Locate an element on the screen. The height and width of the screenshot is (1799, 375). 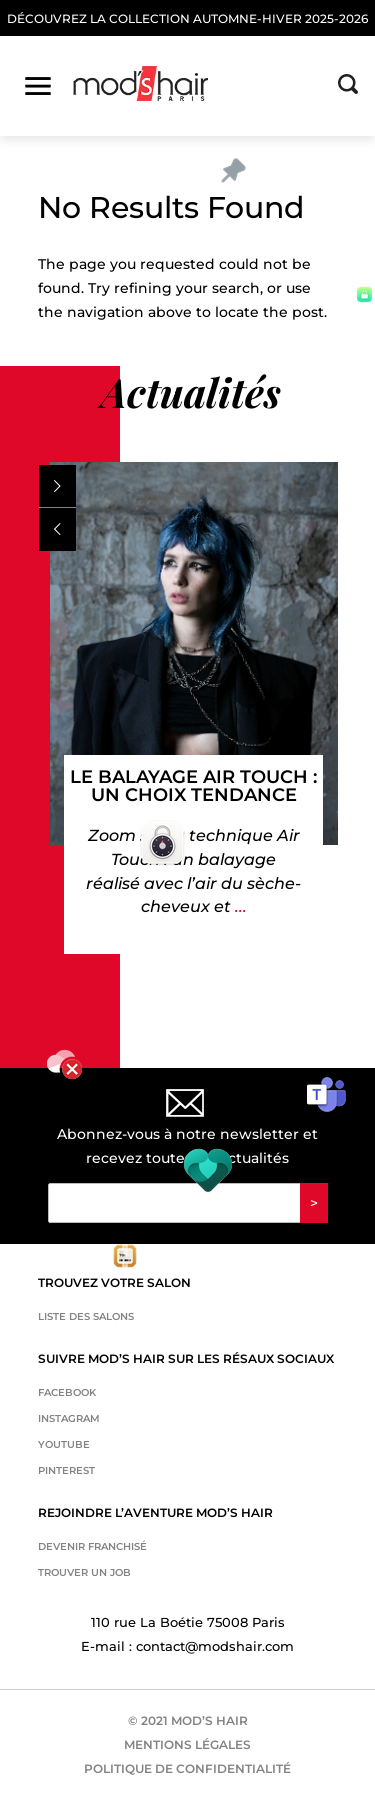
open the microsoft family safety app is located at coordinates (208, 1170).